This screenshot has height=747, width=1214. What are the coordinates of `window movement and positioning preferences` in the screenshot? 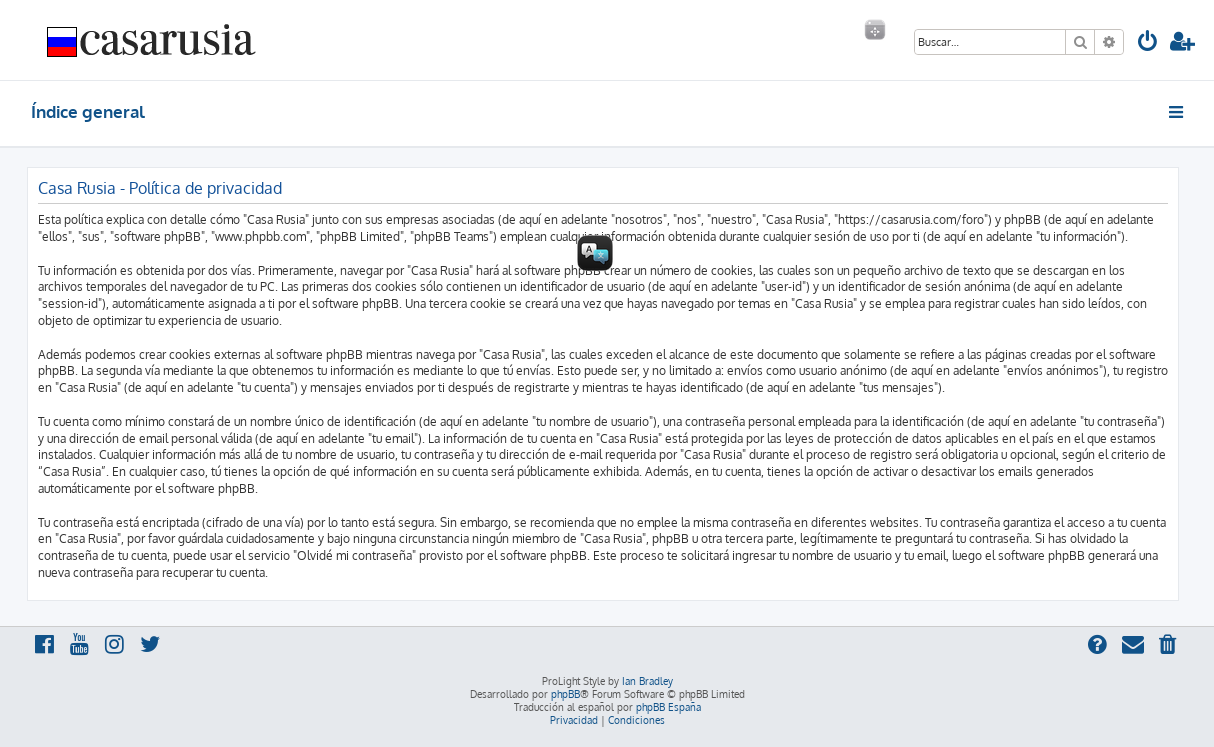 It's located at (875, 30).